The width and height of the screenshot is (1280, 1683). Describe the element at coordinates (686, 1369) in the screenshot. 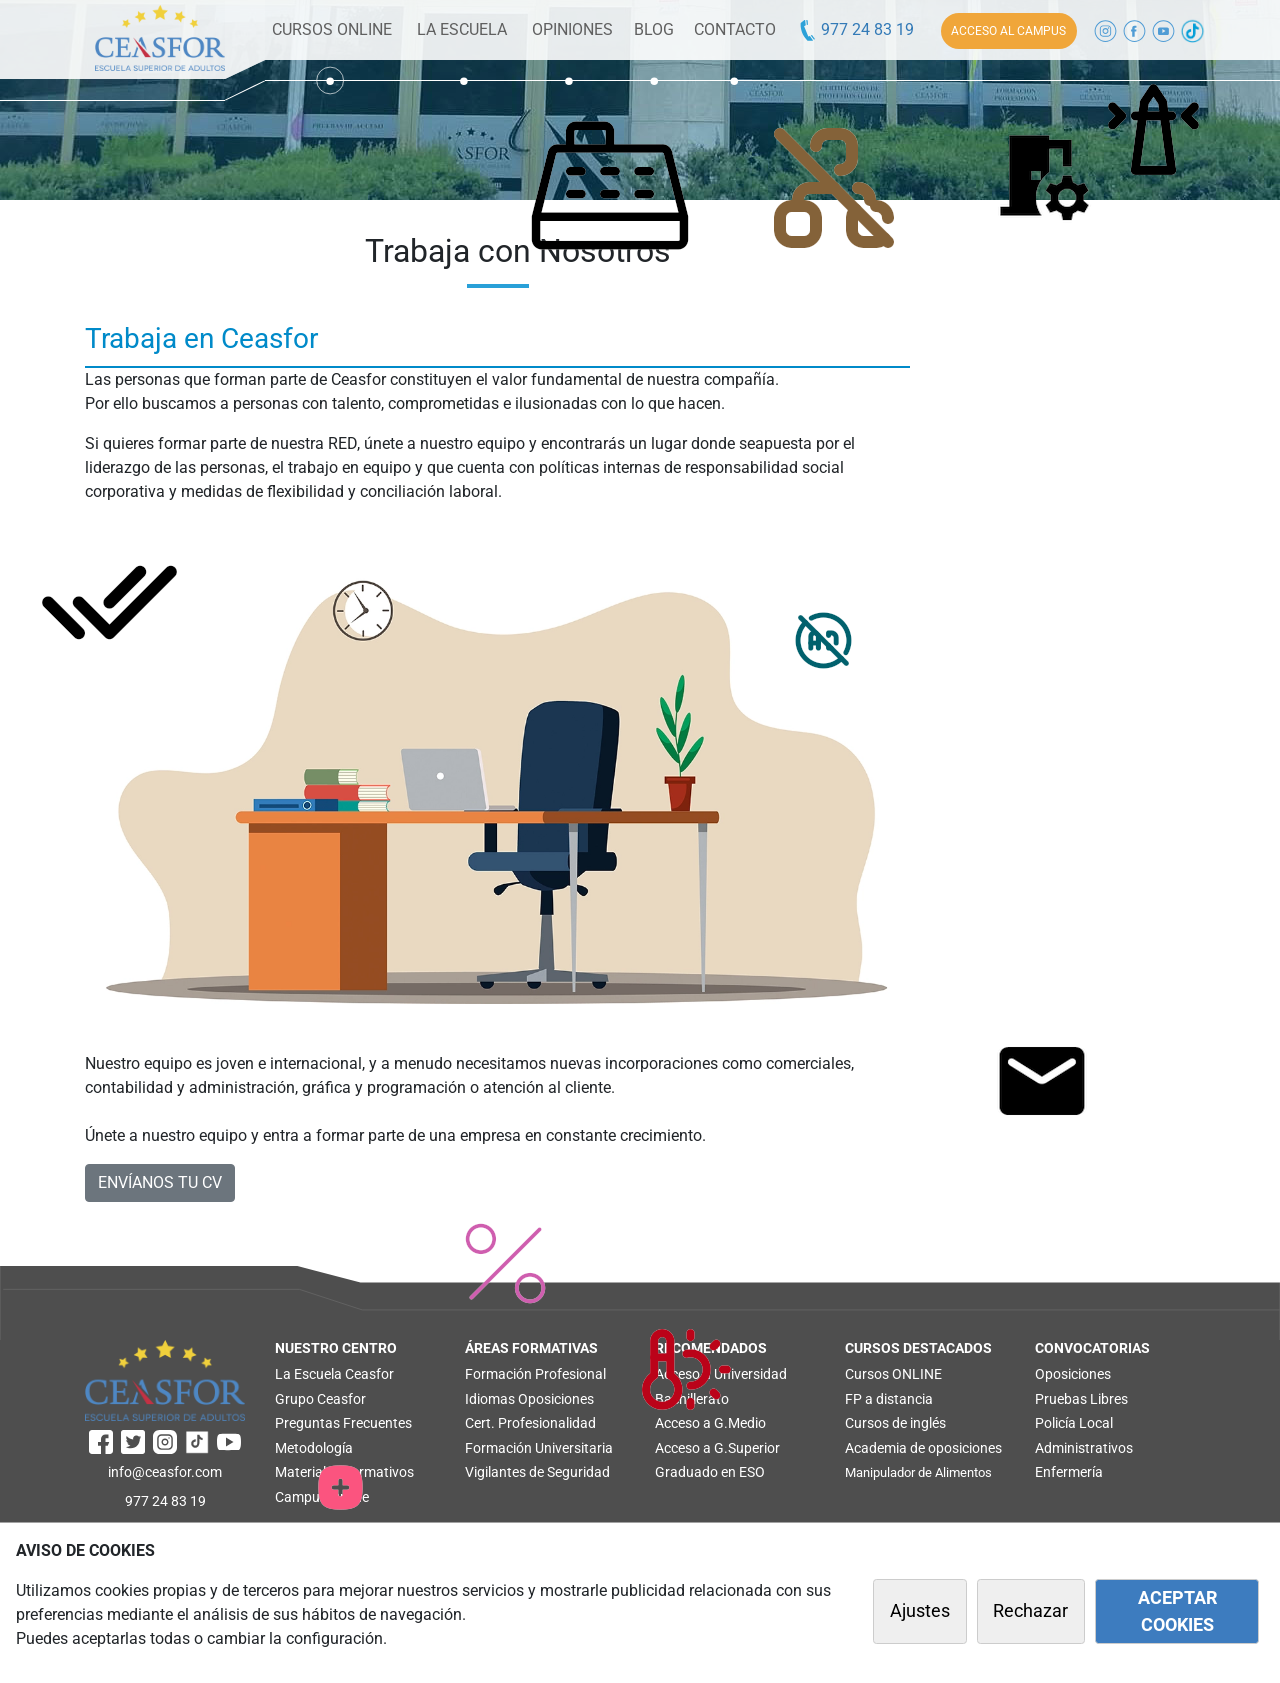

I see `view current outdoor temperature` at that location.